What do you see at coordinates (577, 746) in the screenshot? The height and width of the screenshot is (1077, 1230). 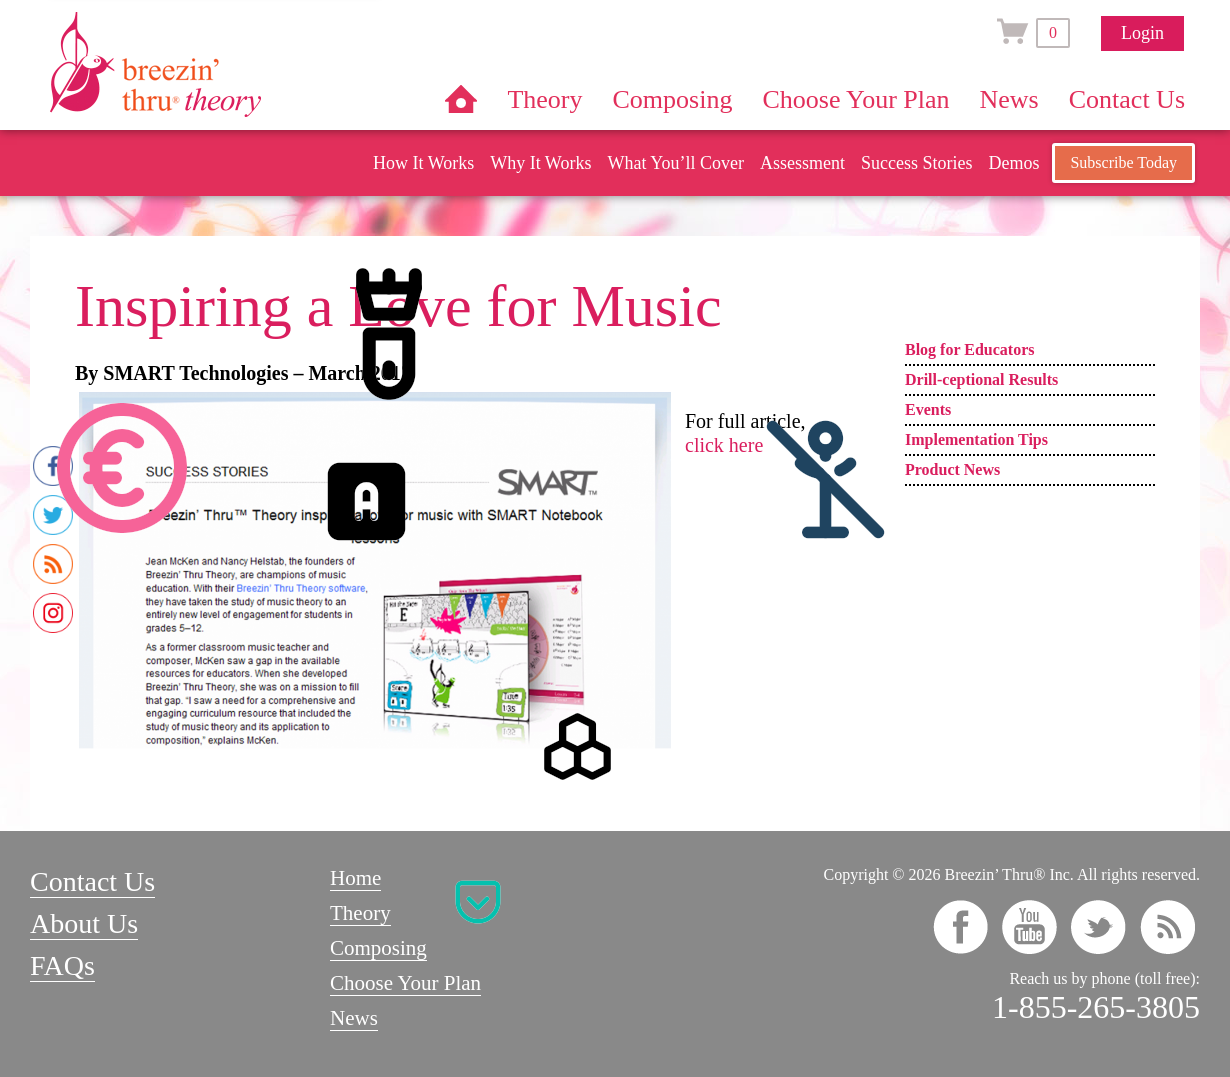 I see `view modular components or building blocks` at bounding box center [577, 746].